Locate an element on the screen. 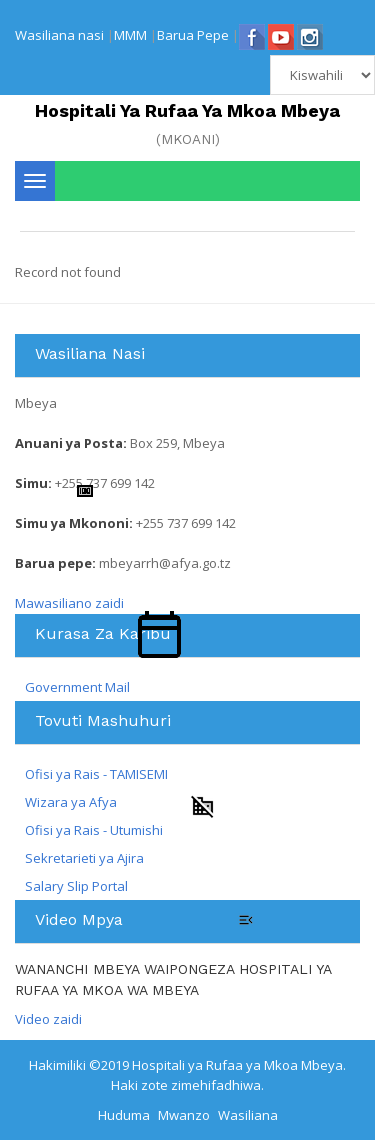  view today's date or calendar is located at coordinates (159, 634).